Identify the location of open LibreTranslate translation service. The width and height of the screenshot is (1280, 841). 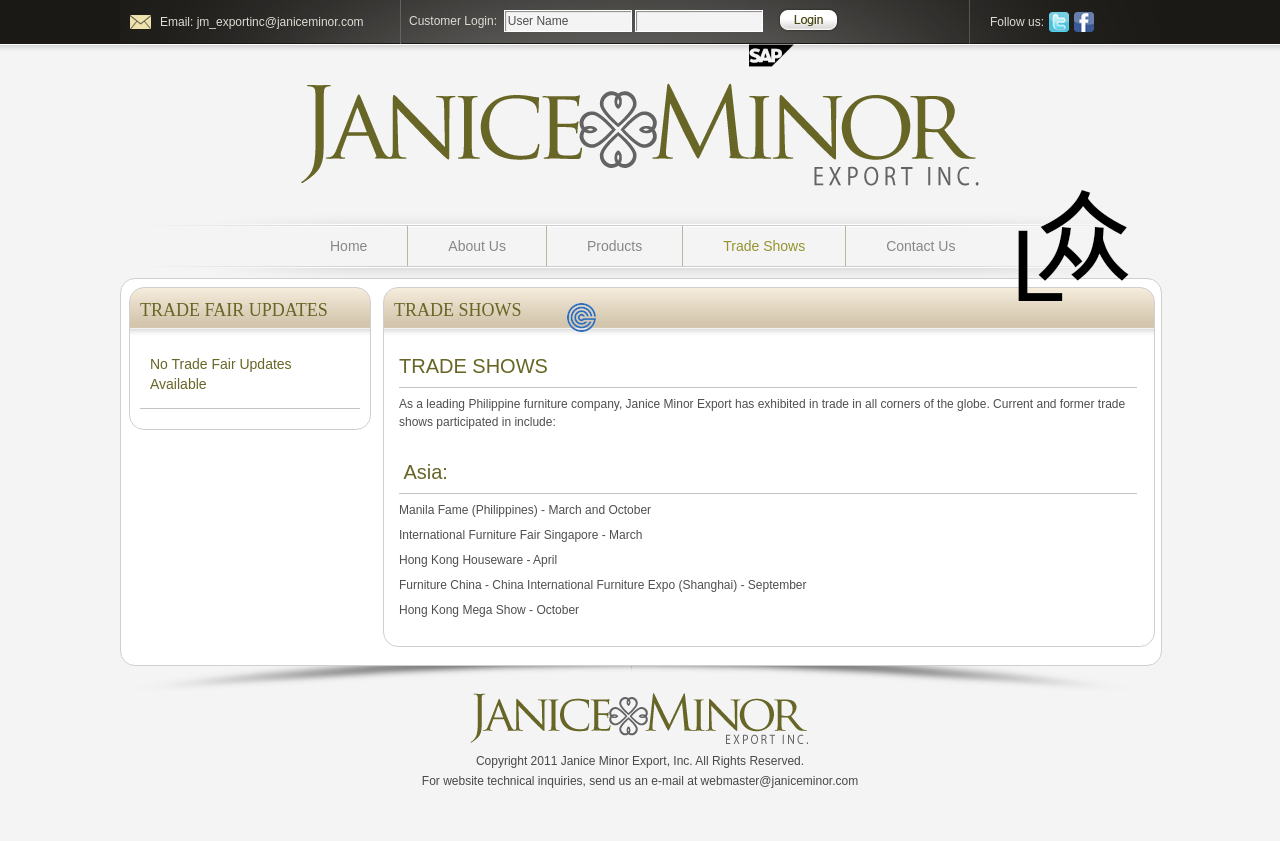
(1073, 245).